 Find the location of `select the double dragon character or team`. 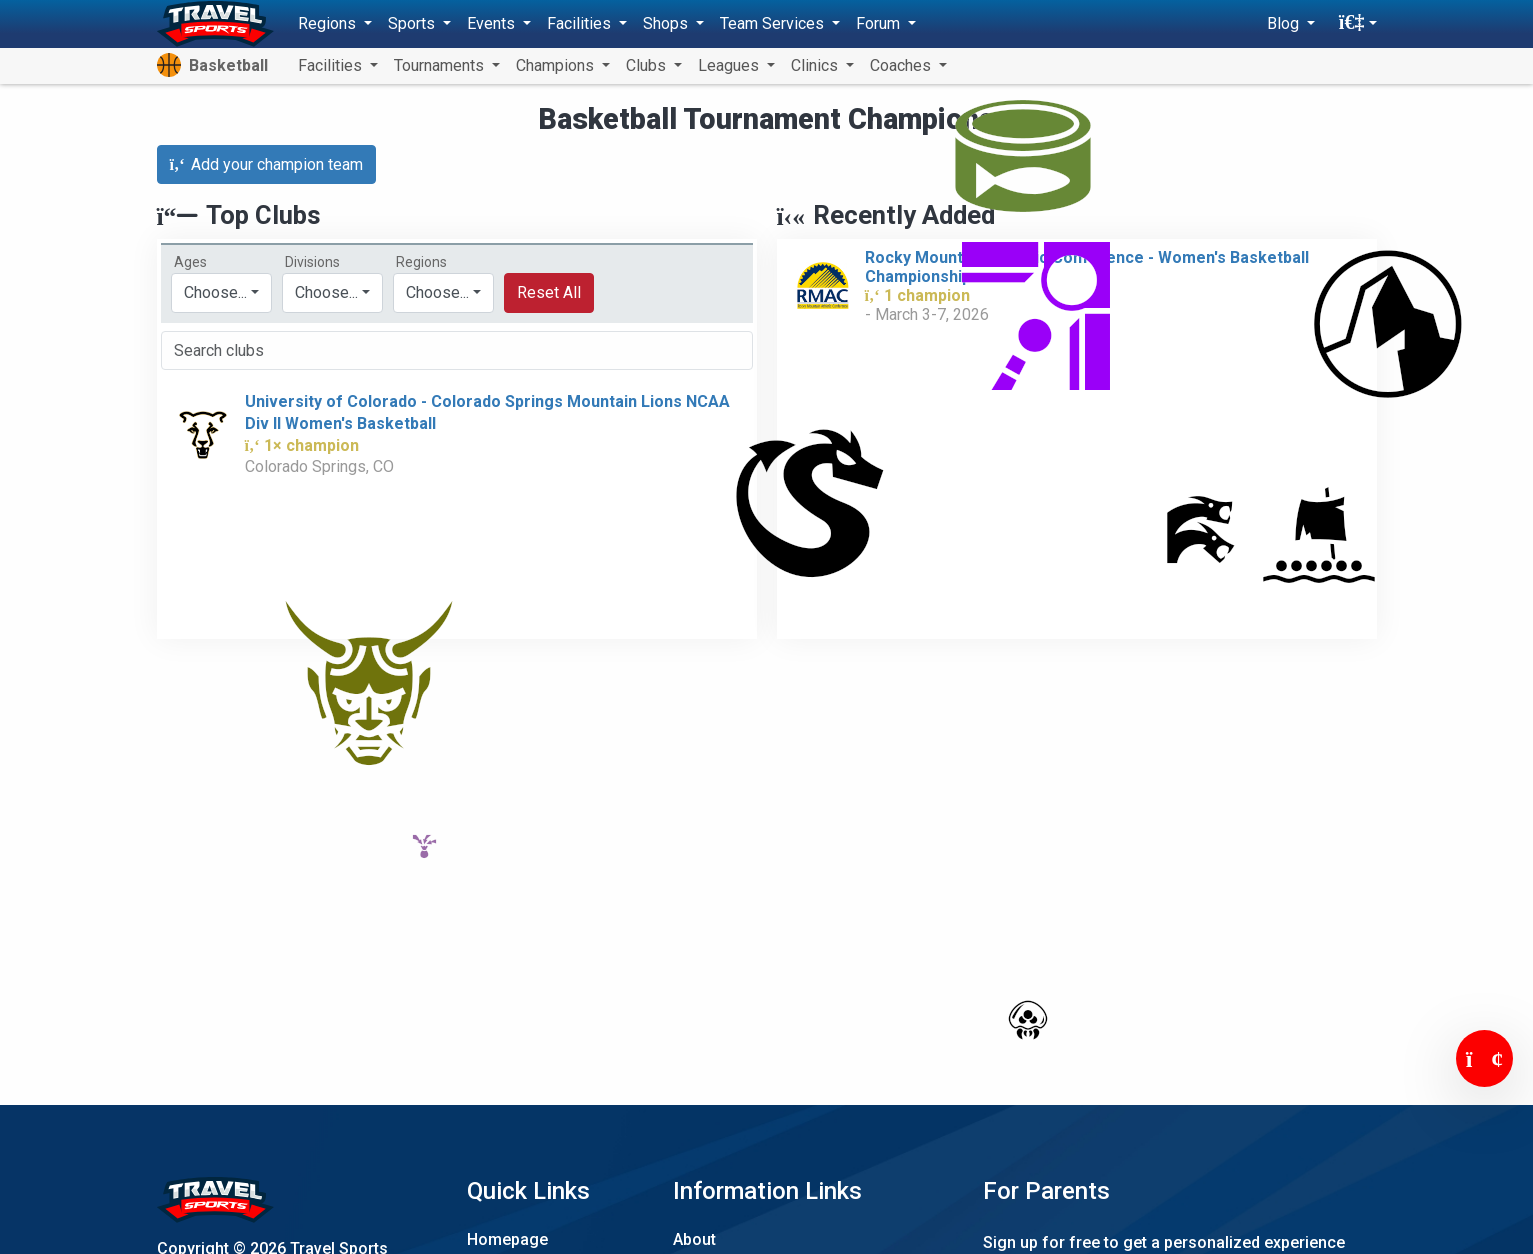

select the double dragon character or team is located at coordinates (1200, 529).